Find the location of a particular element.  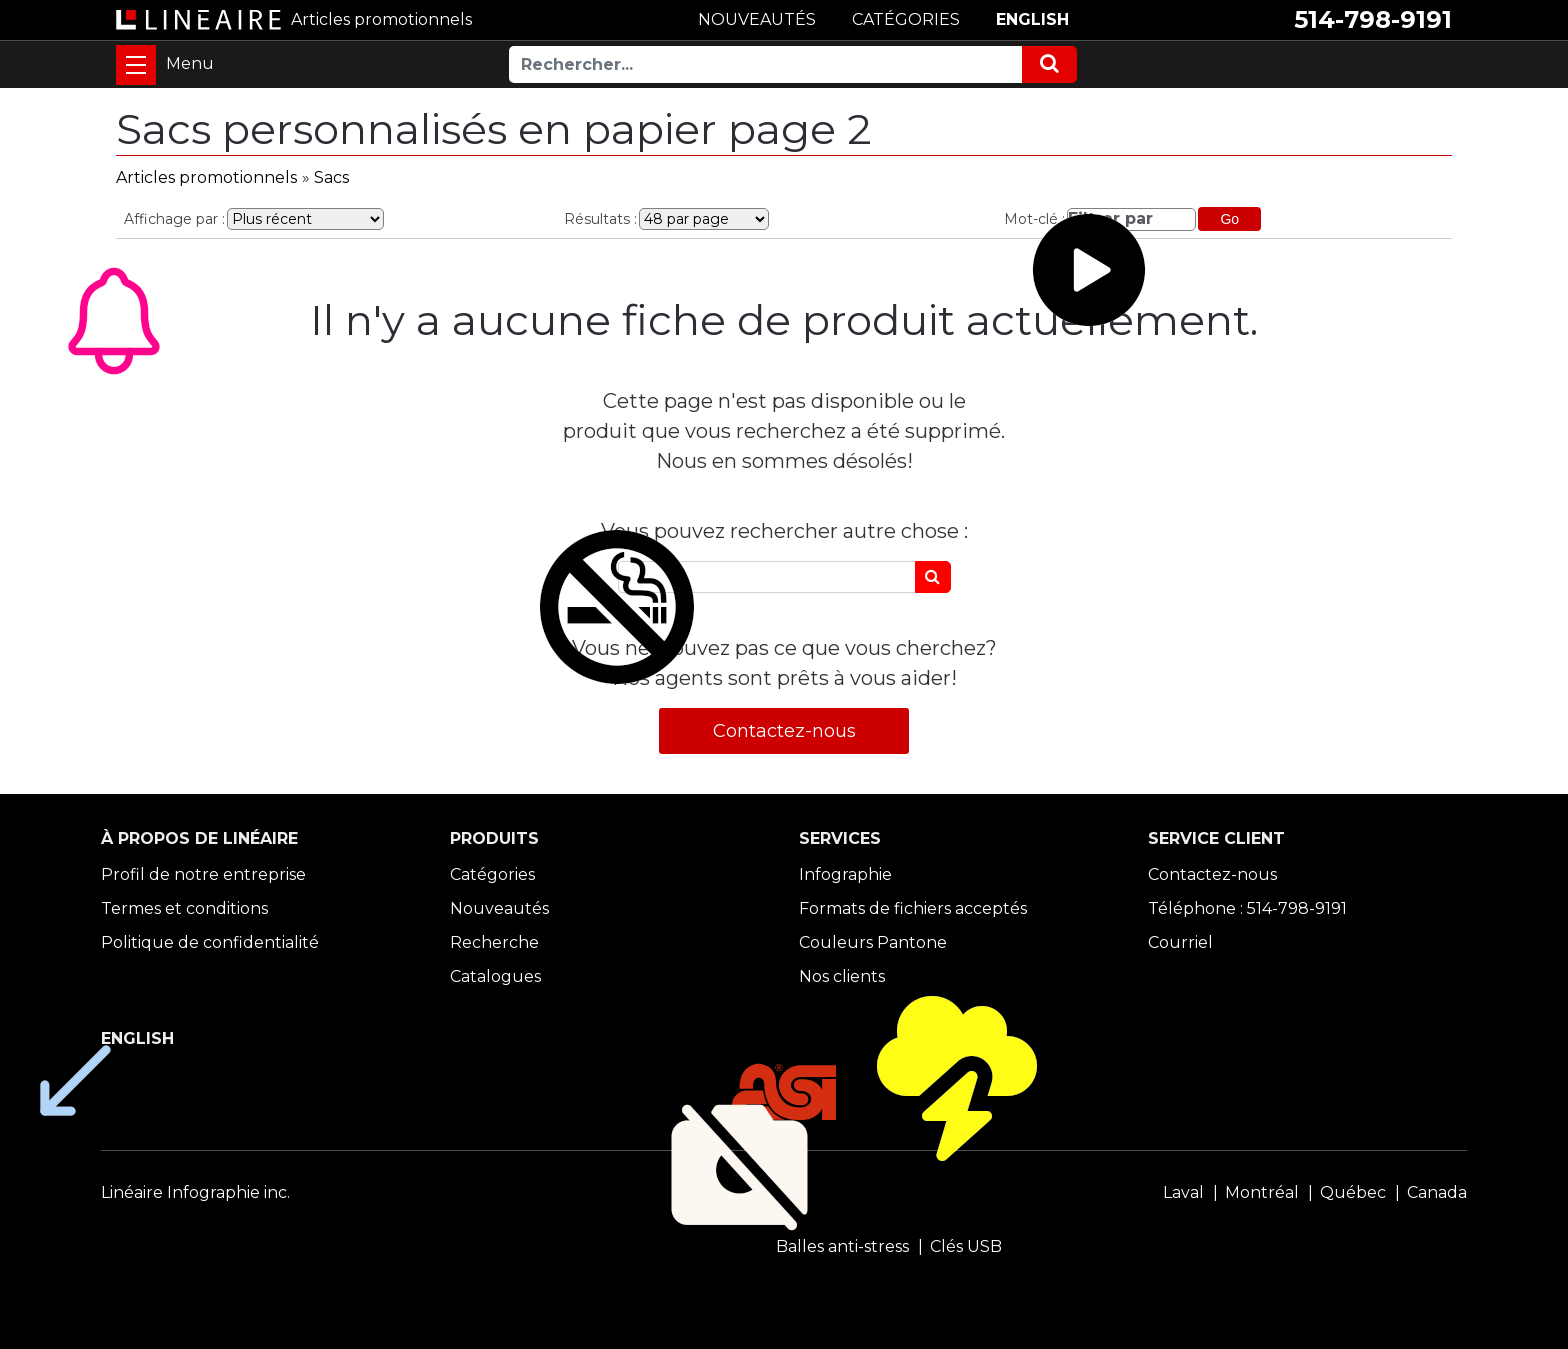

indicates a no smoking zone or policy is located at coordinates (617, 607).